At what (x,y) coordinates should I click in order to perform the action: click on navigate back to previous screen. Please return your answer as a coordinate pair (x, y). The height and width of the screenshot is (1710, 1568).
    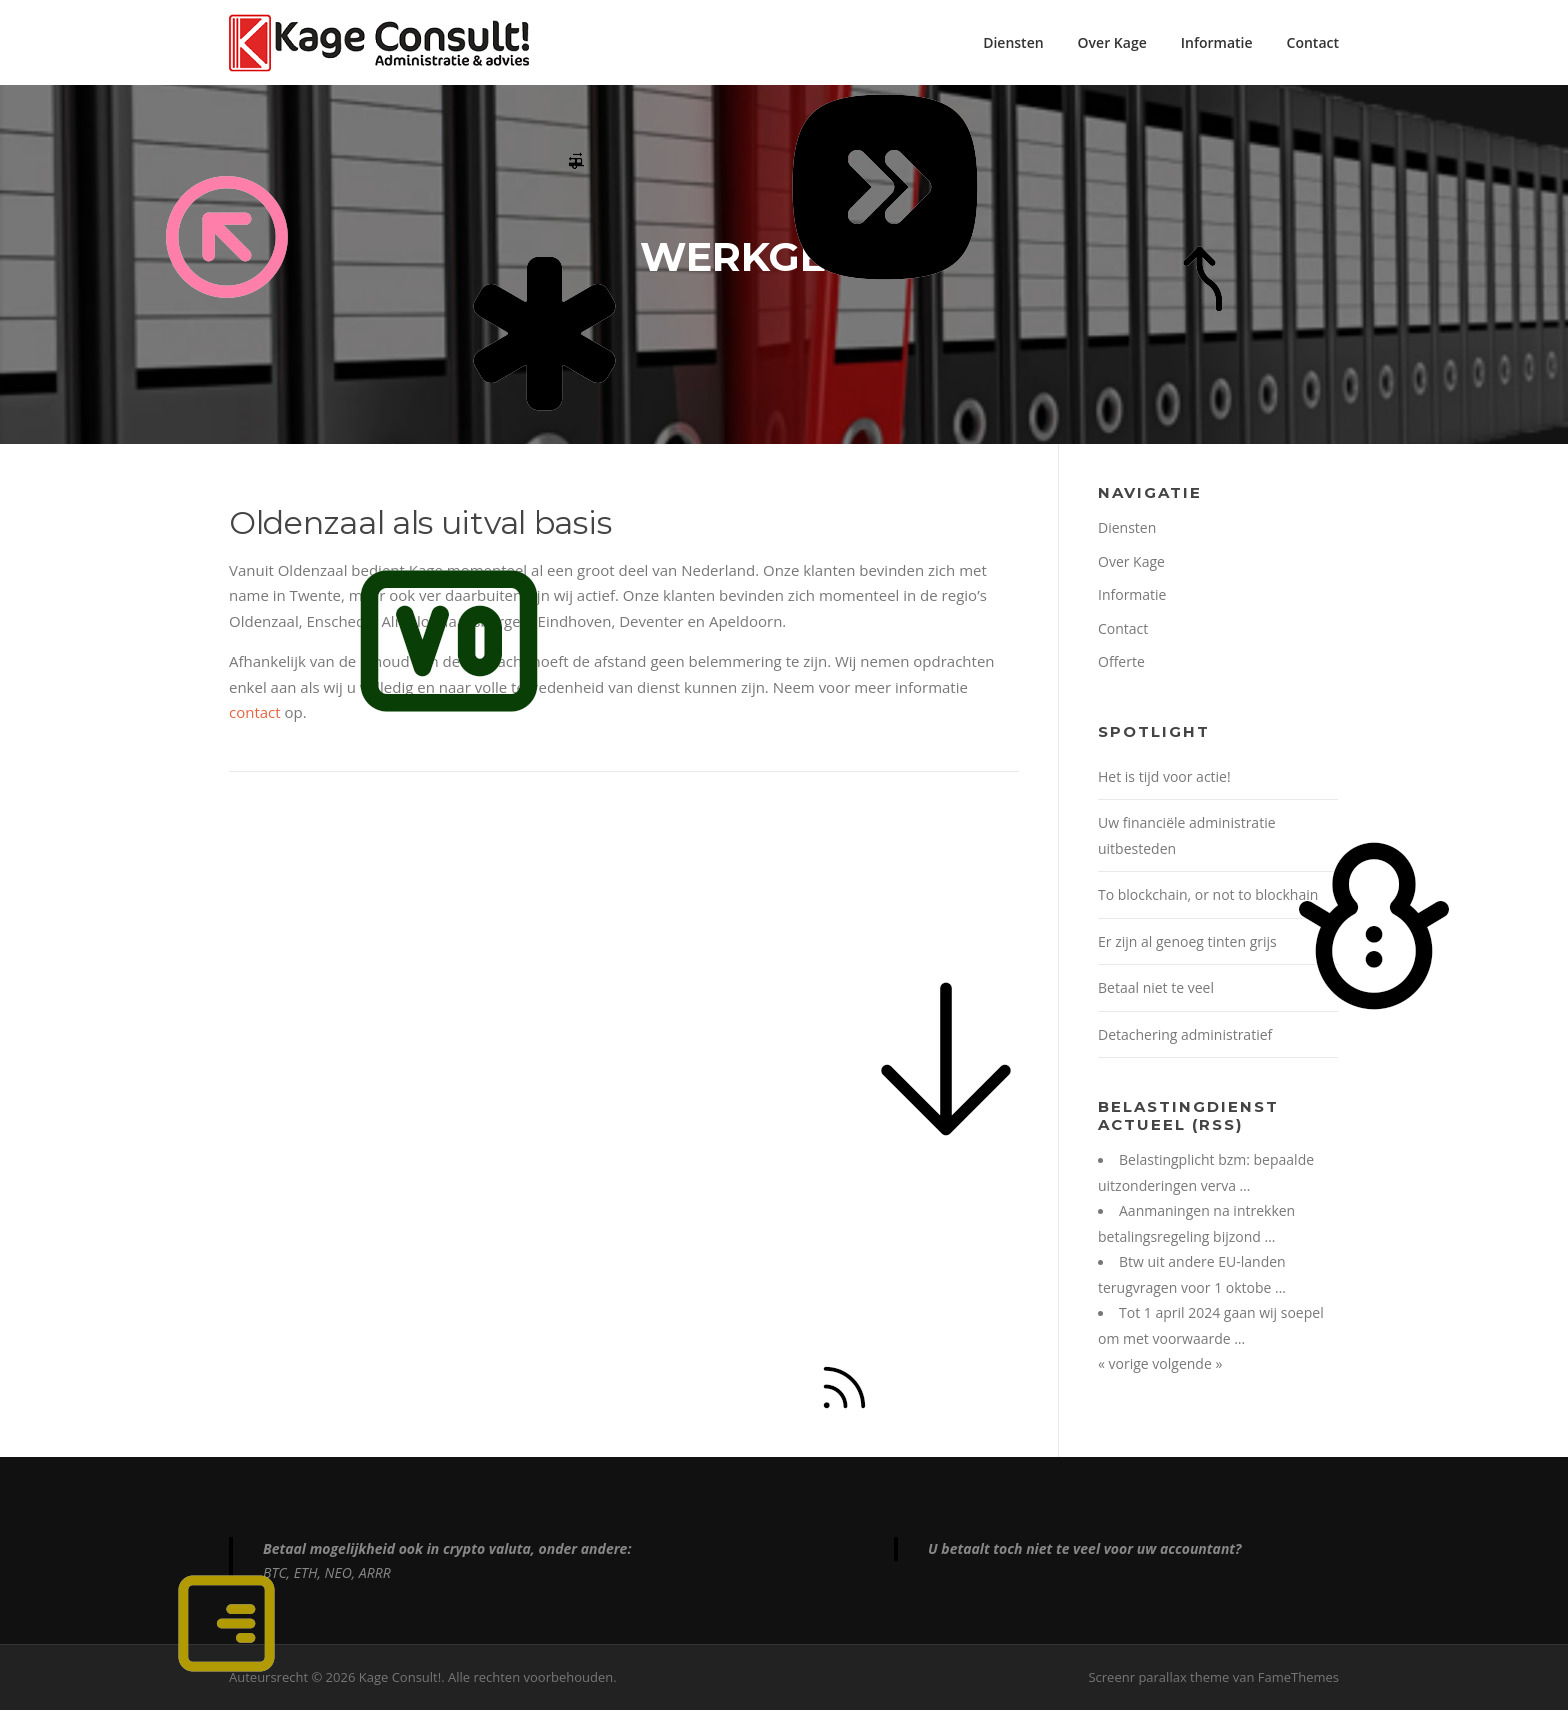
    Looking at the image, I should click on (227, 237).